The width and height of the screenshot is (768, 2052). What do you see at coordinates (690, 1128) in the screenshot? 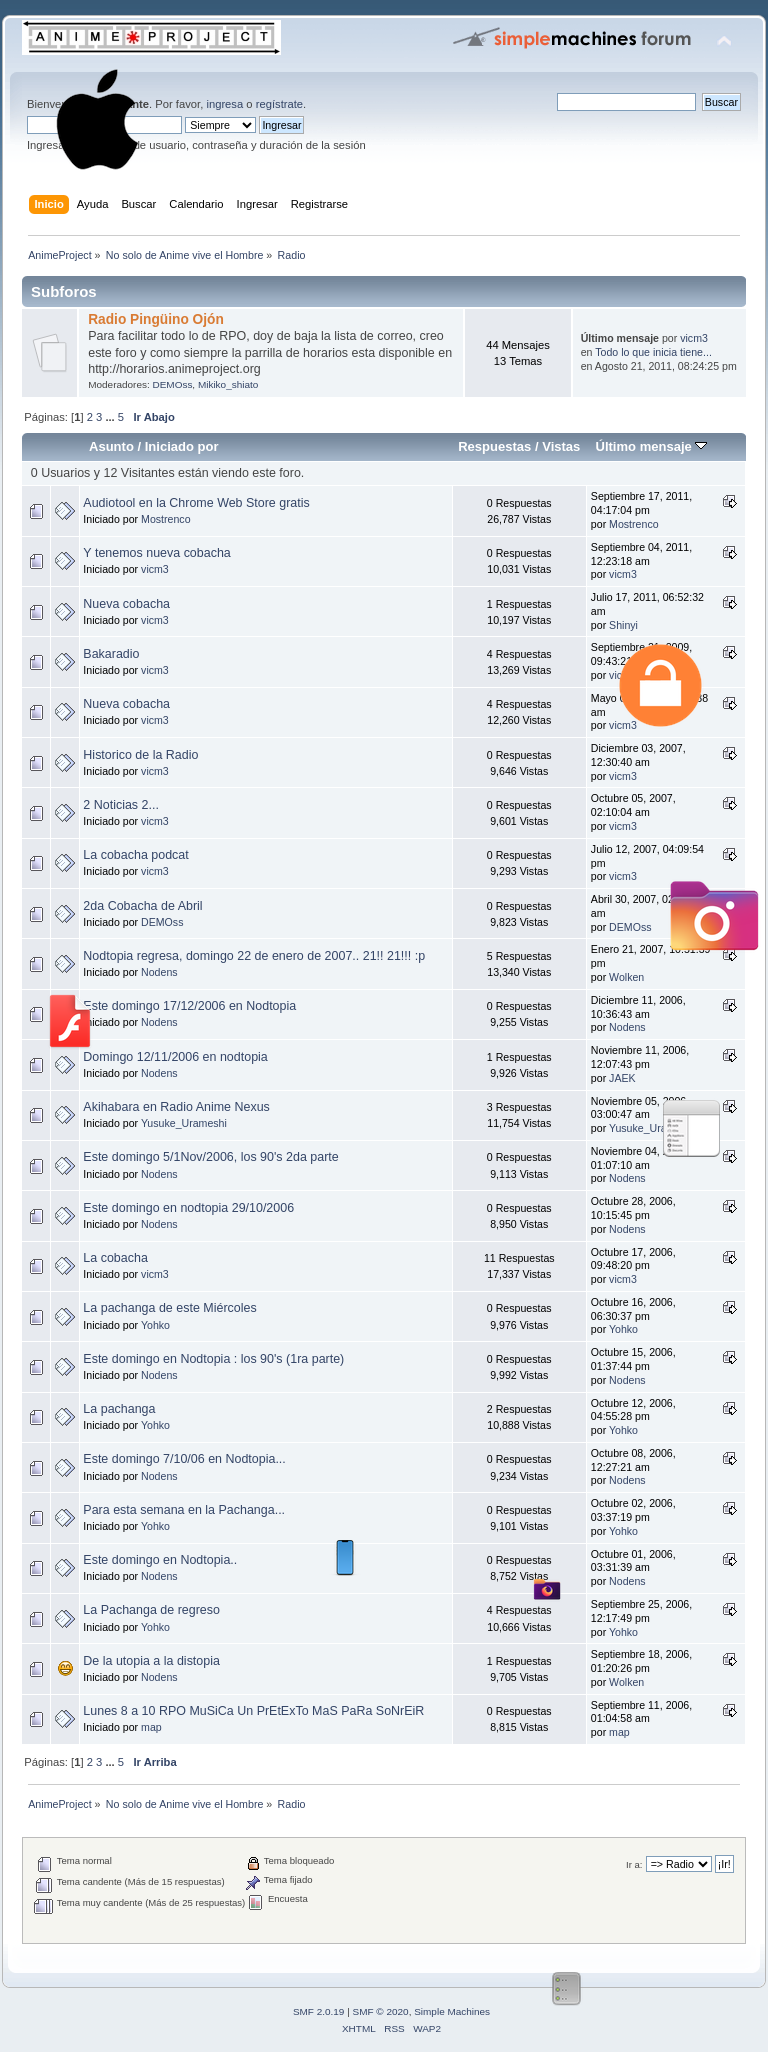
I see `access system preferences from the sidebar` at bounding box center [690, 1128].